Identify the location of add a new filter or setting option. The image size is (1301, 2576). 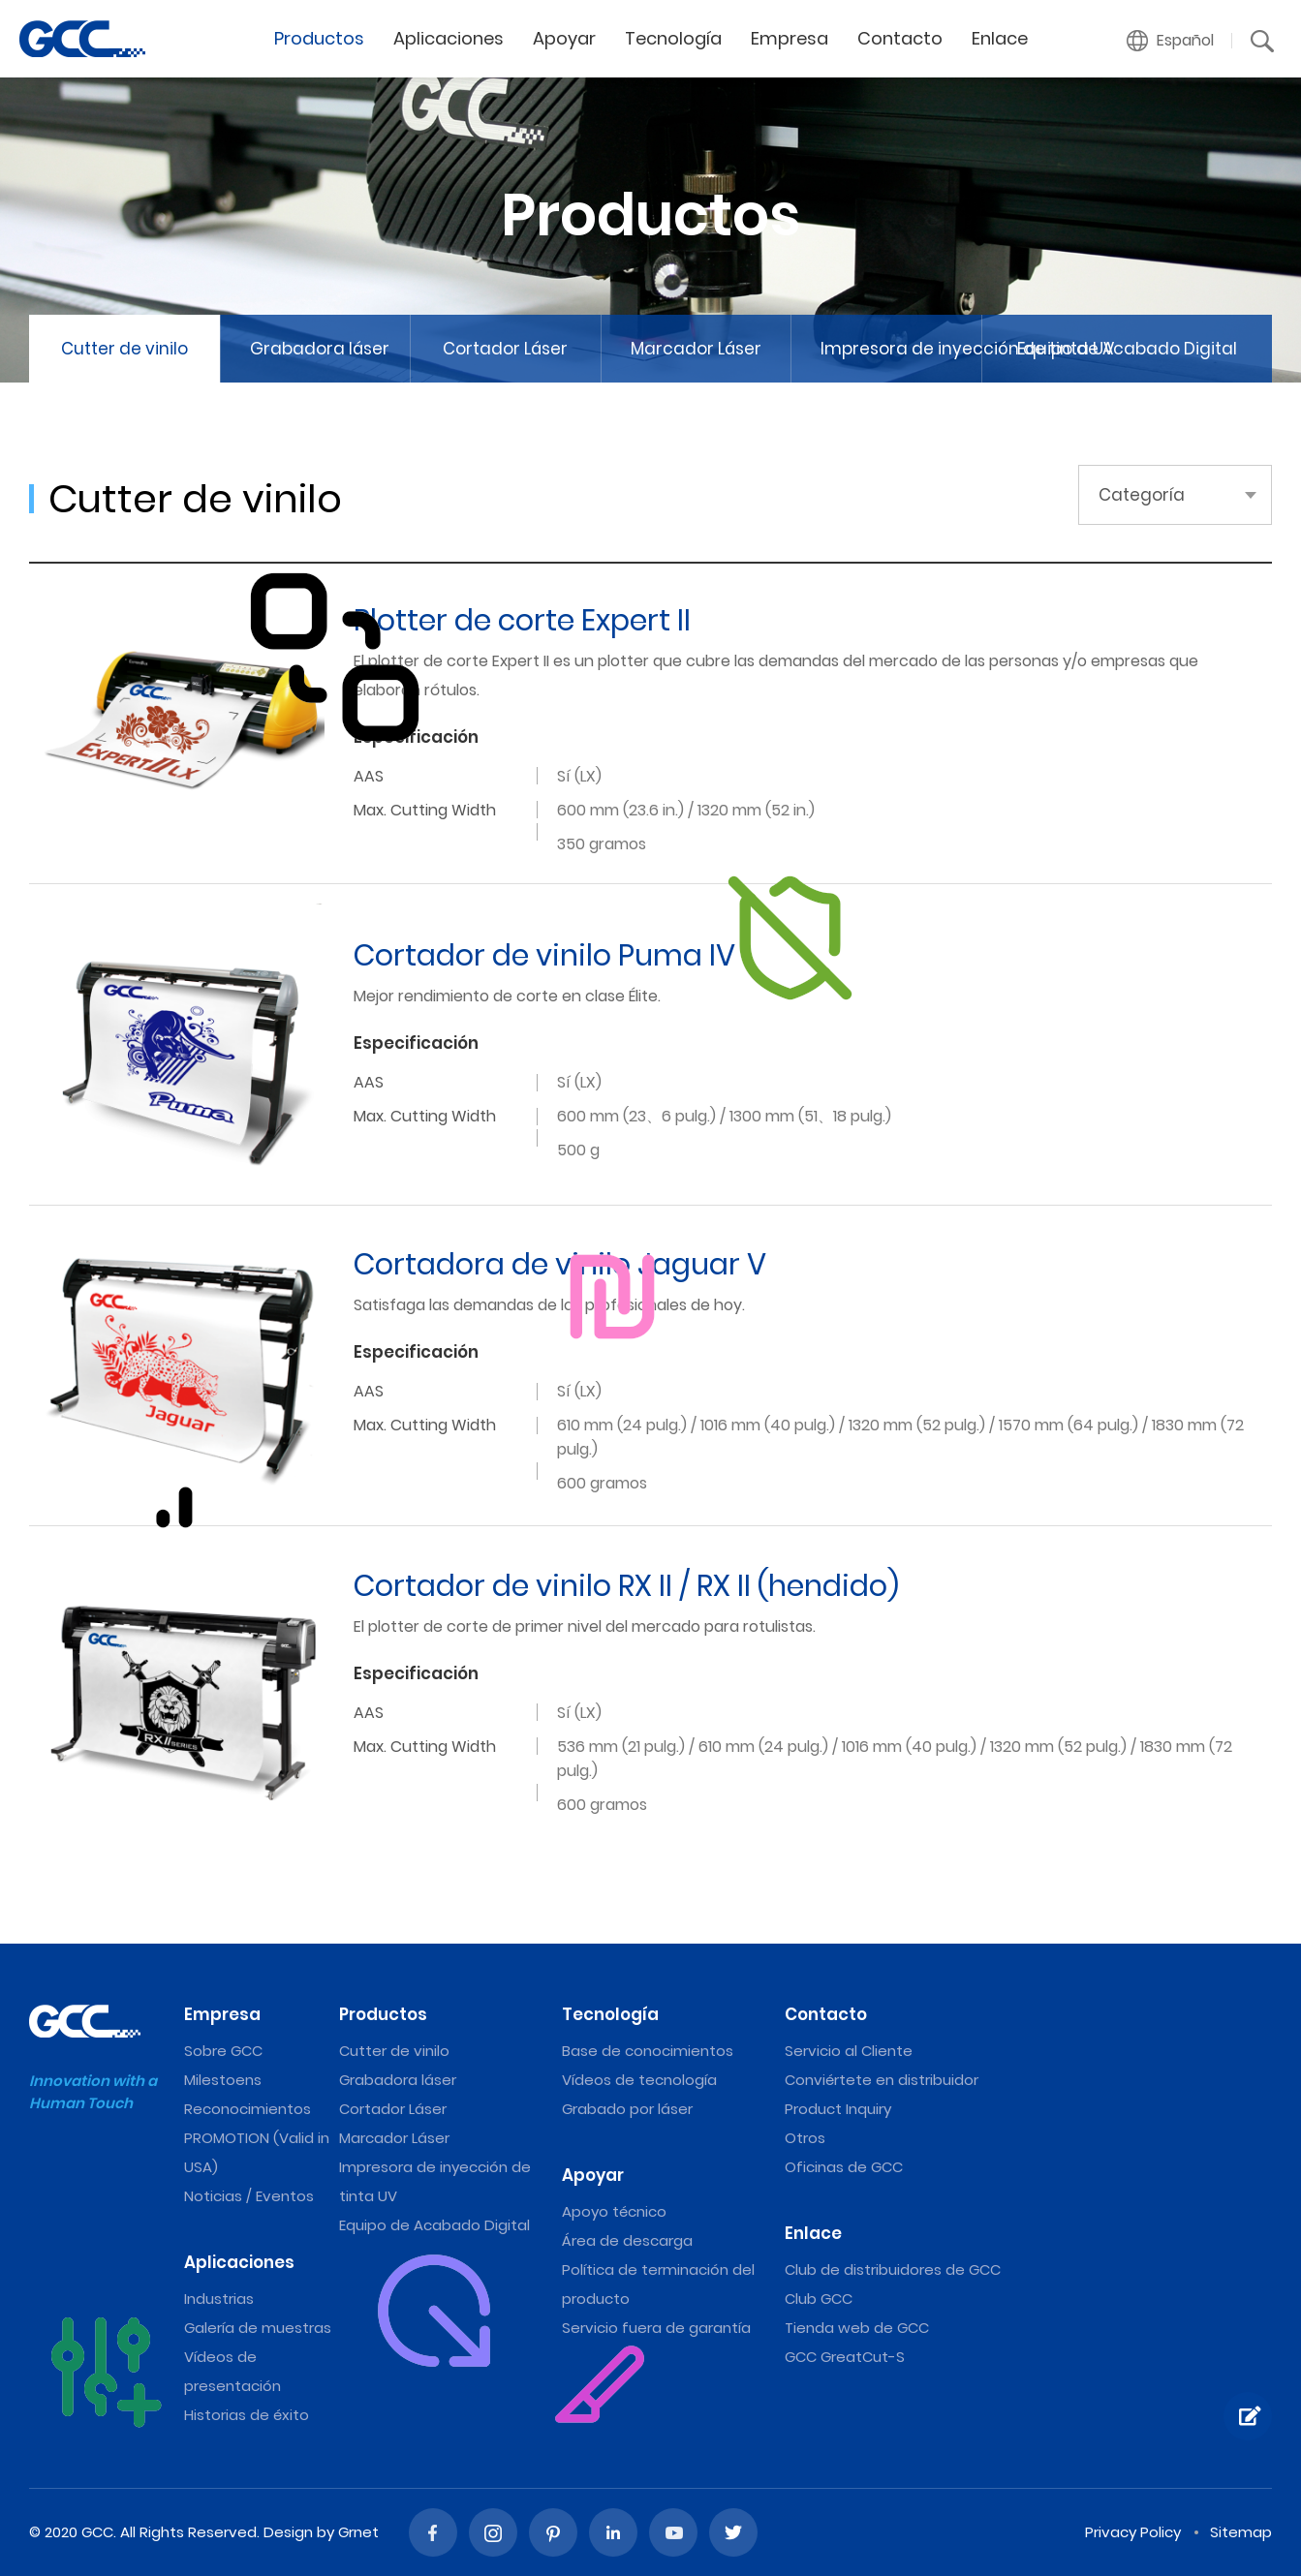
(101, 2367).